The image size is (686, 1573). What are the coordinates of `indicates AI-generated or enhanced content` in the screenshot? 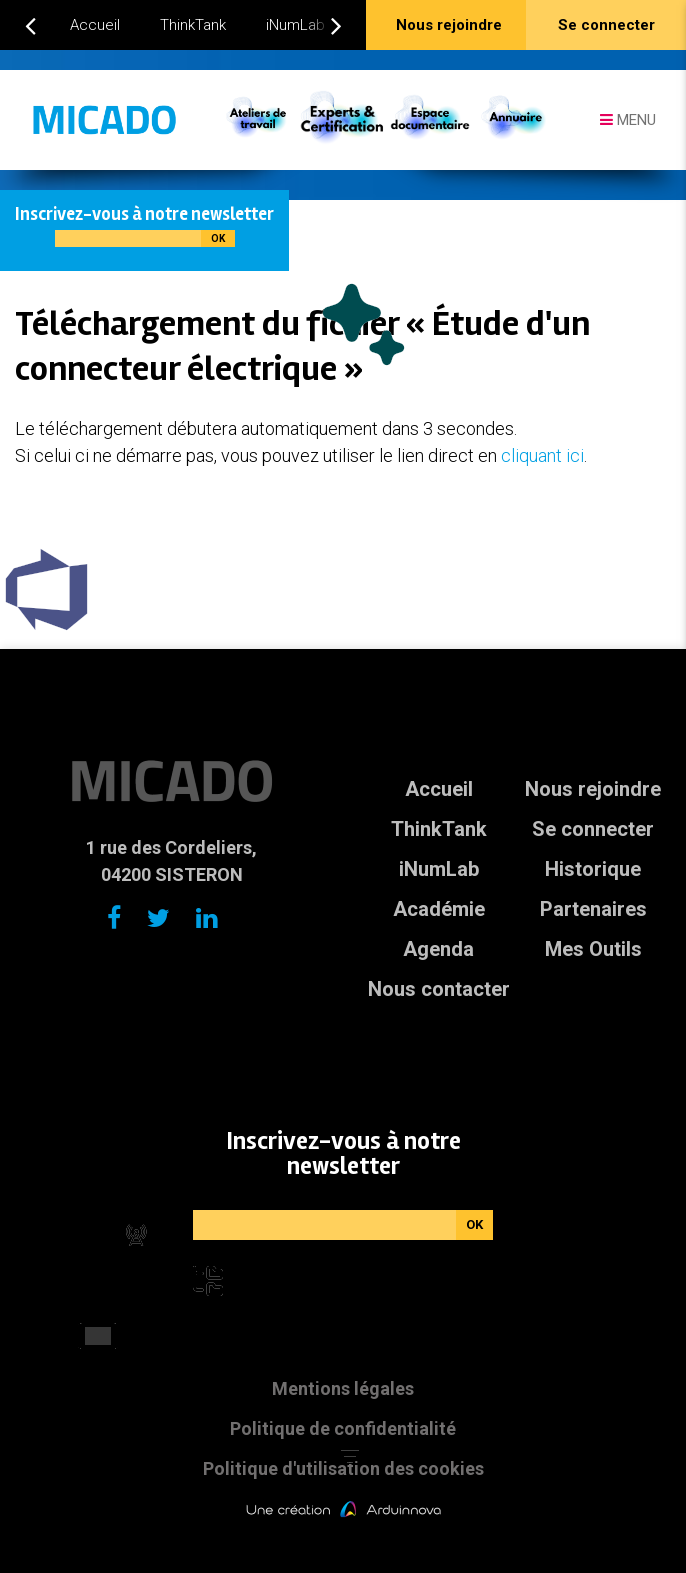 It's located at (363, 324).